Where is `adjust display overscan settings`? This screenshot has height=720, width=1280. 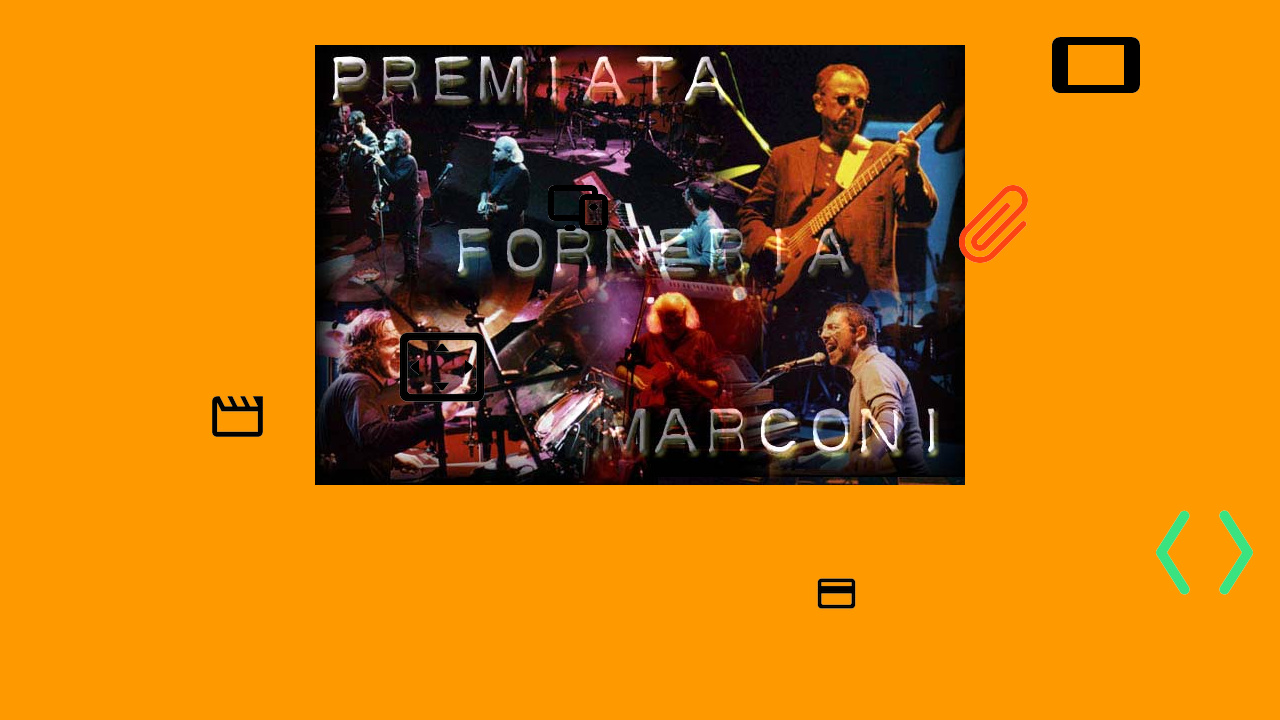
adjust display overscan settings is located at coordinates (442, 367).